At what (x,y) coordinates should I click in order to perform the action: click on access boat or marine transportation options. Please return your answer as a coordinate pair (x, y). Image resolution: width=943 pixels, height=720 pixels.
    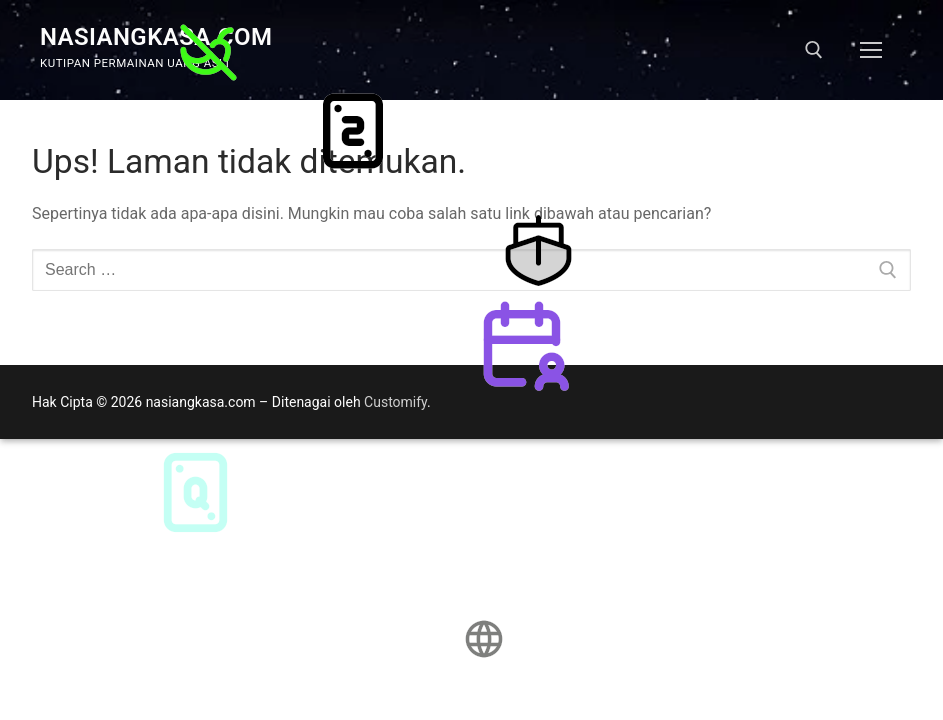
    Looking at the image, I should click on (538, 250).